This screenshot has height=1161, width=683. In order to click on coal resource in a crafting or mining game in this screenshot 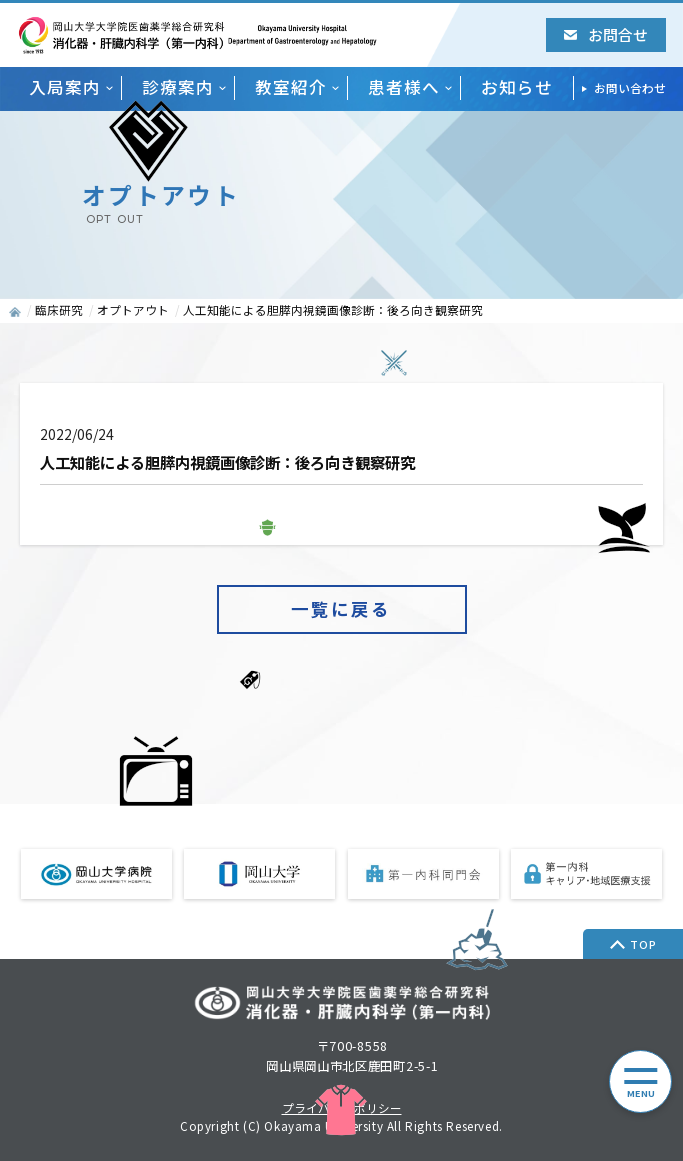, I will do `click(477, 939)`.